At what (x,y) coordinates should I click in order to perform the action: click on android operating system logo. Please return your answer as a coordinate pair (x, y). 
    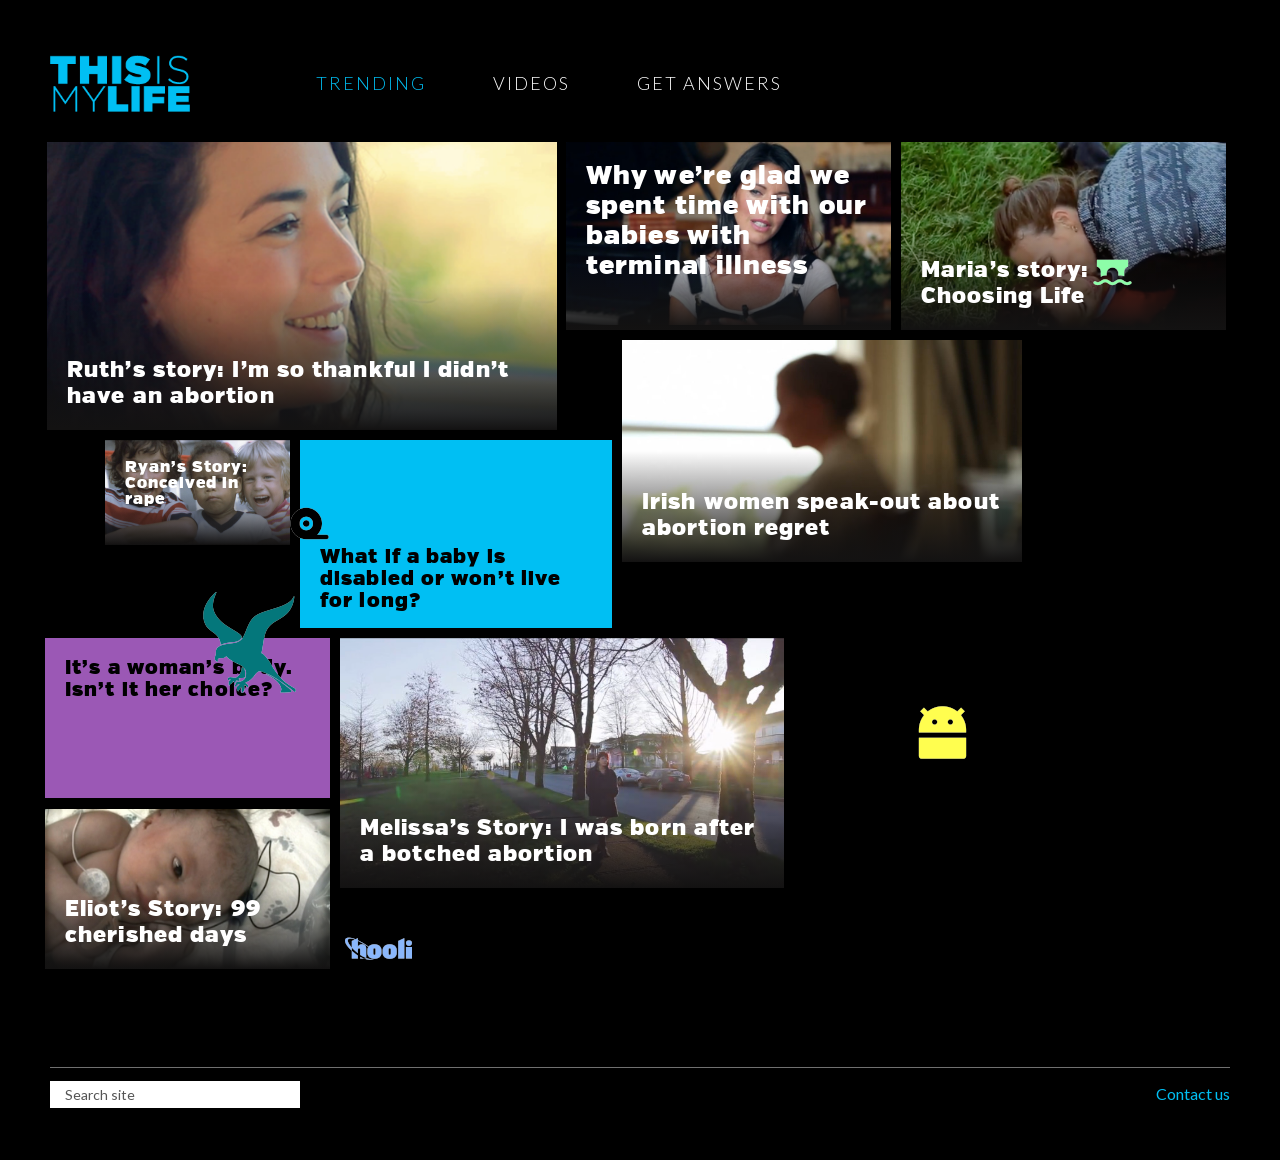
    Looking at the image, I should click on (942, 732).